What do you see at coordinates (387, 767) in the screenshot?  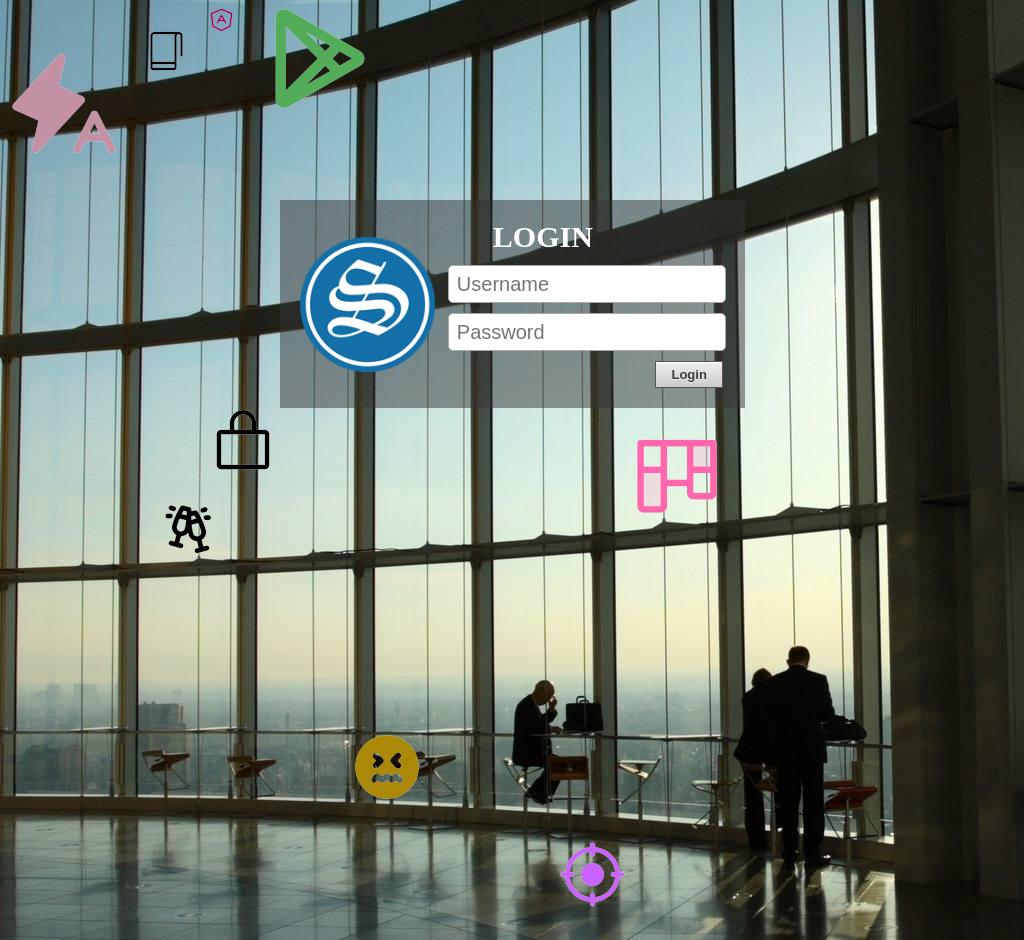 I see `express frustration or anger reaction` at bounding box center [387, 767].